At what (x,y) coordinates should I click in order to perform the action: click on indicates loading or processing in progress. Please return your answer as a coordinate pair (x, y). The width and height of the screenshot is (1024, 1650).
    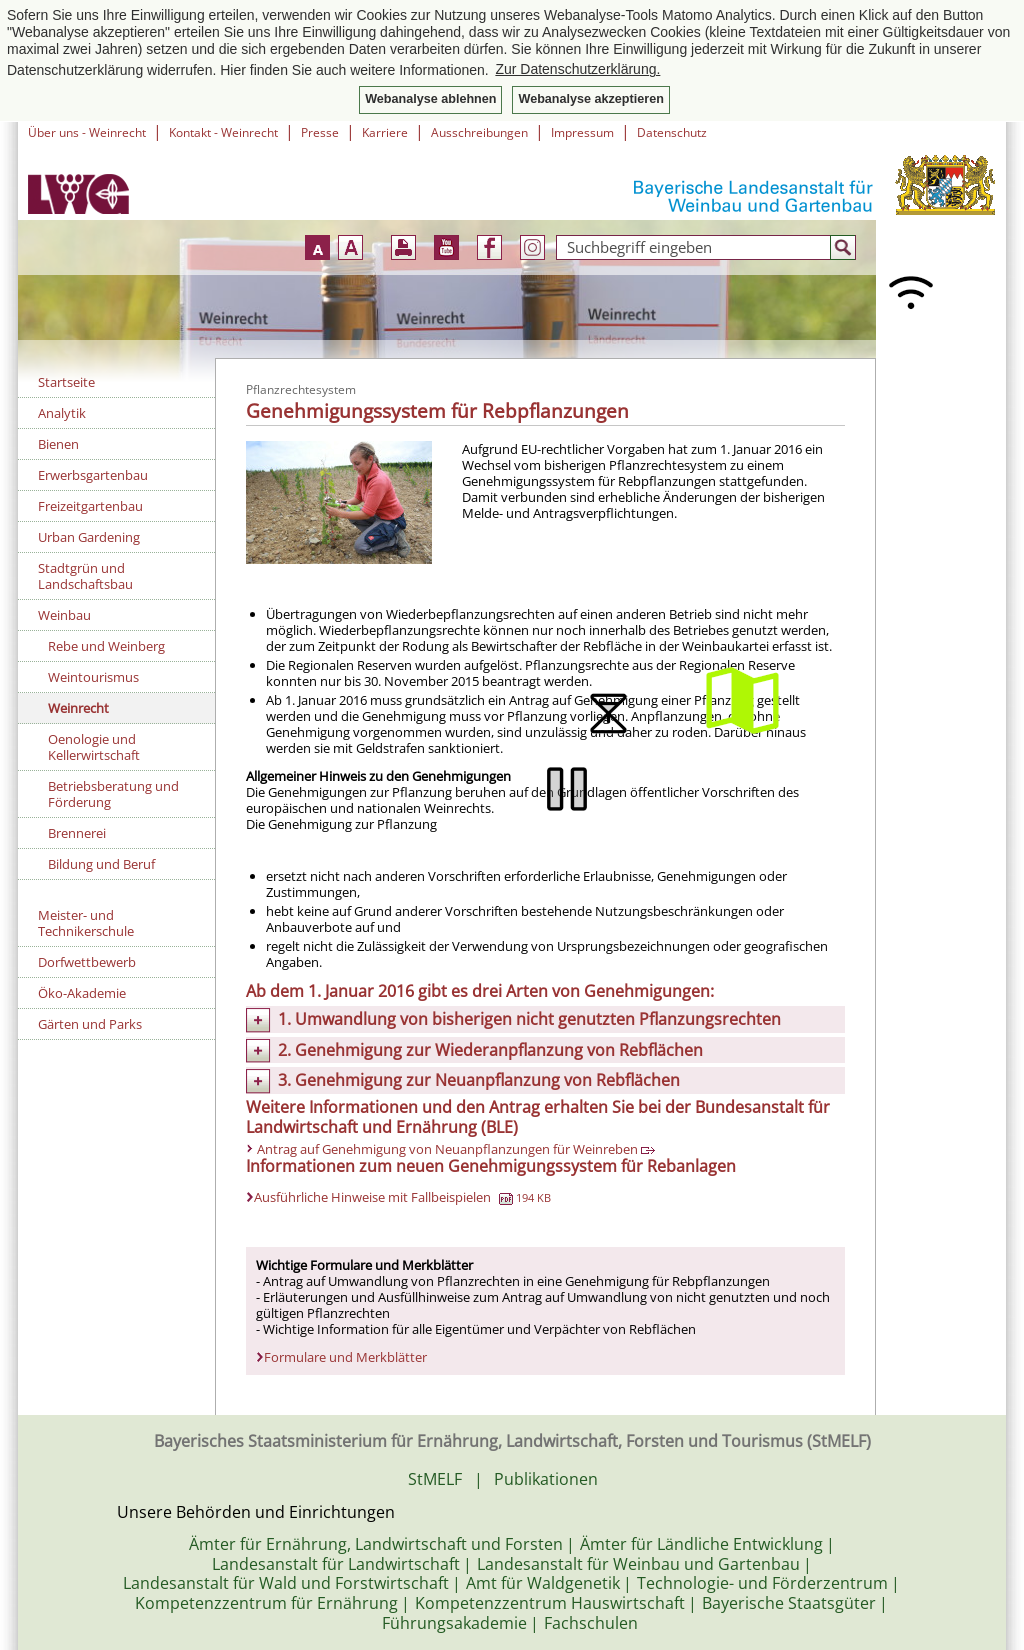
    Looking at the image, I should click on (608, 713).